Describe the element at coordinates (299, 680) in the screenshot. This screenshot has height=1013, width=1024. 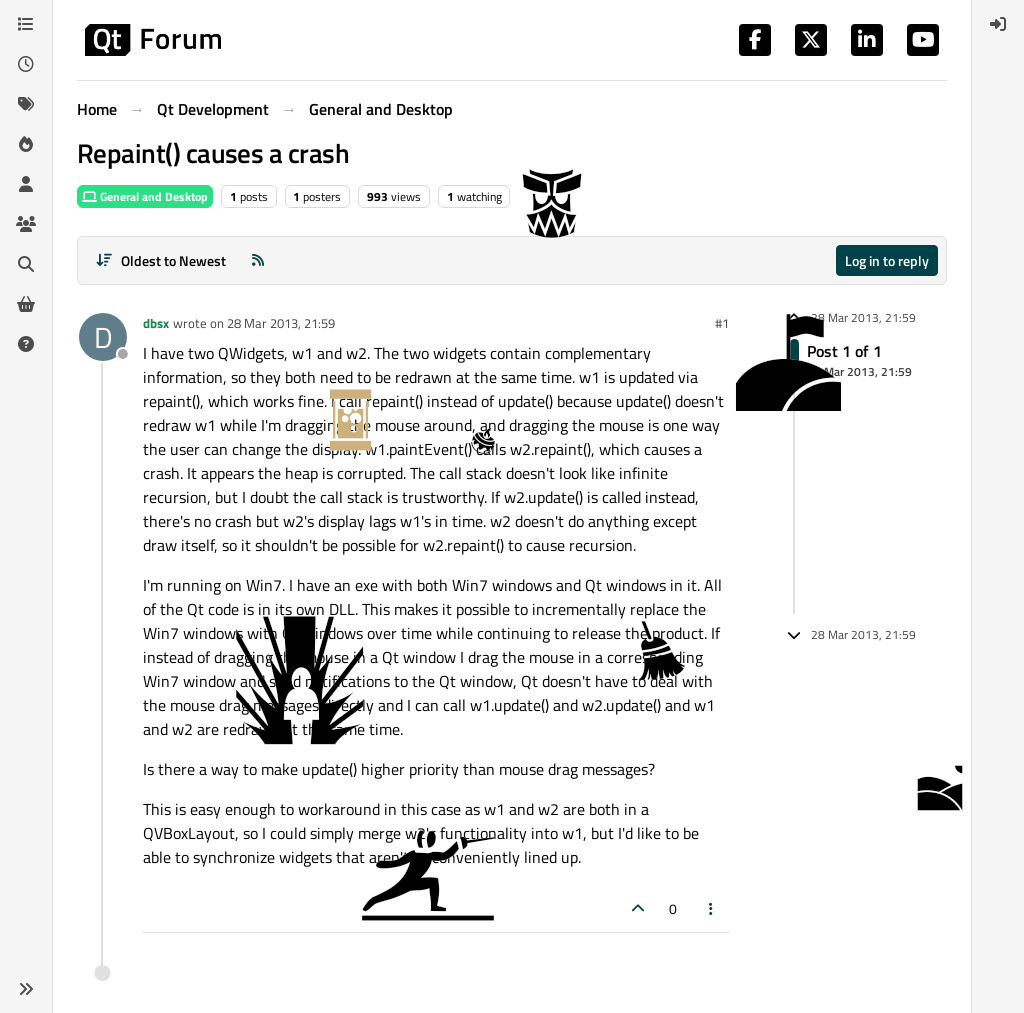
I see `activate critical hit or deadly strike ability` at that location.